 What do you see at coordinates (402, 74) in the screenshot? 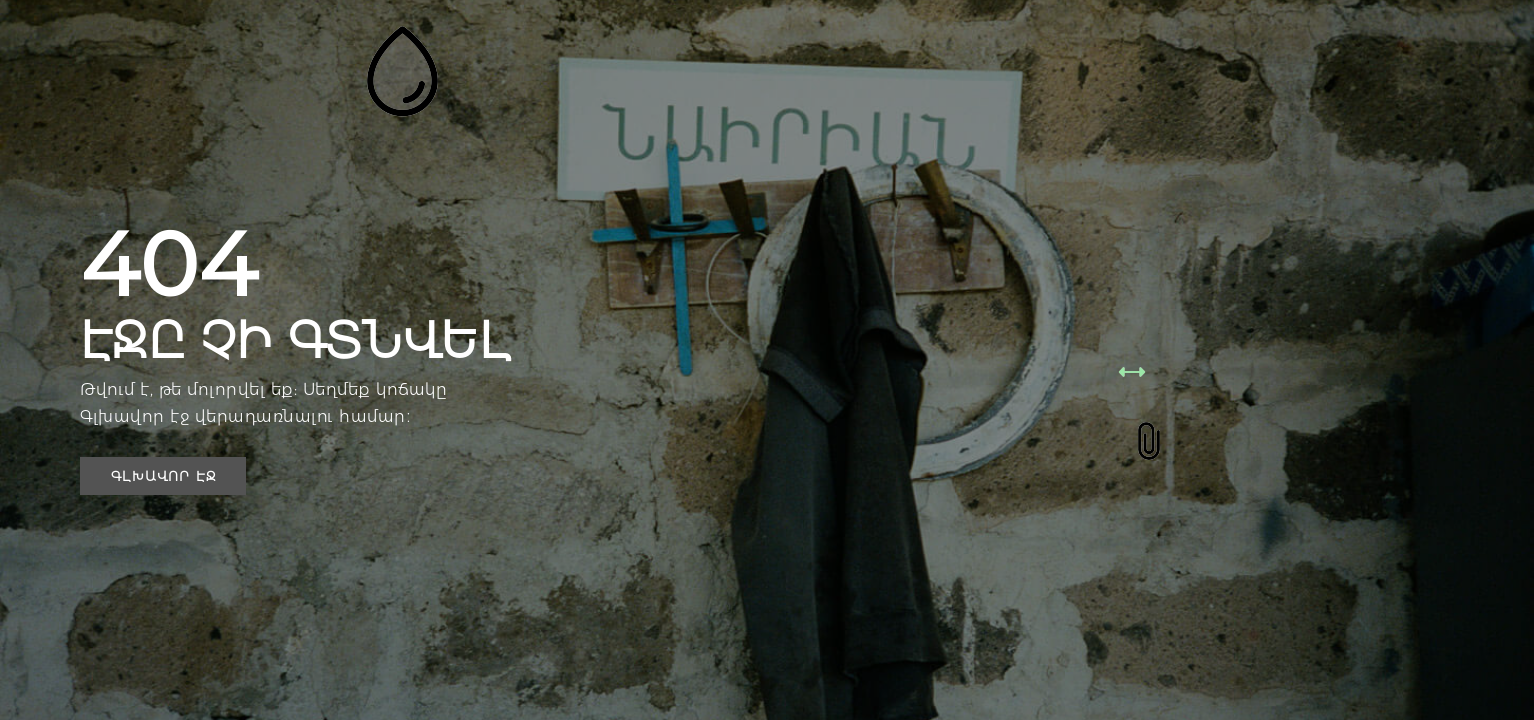
I see `adjust humidity or water settings` at bounding box center [402, 74].